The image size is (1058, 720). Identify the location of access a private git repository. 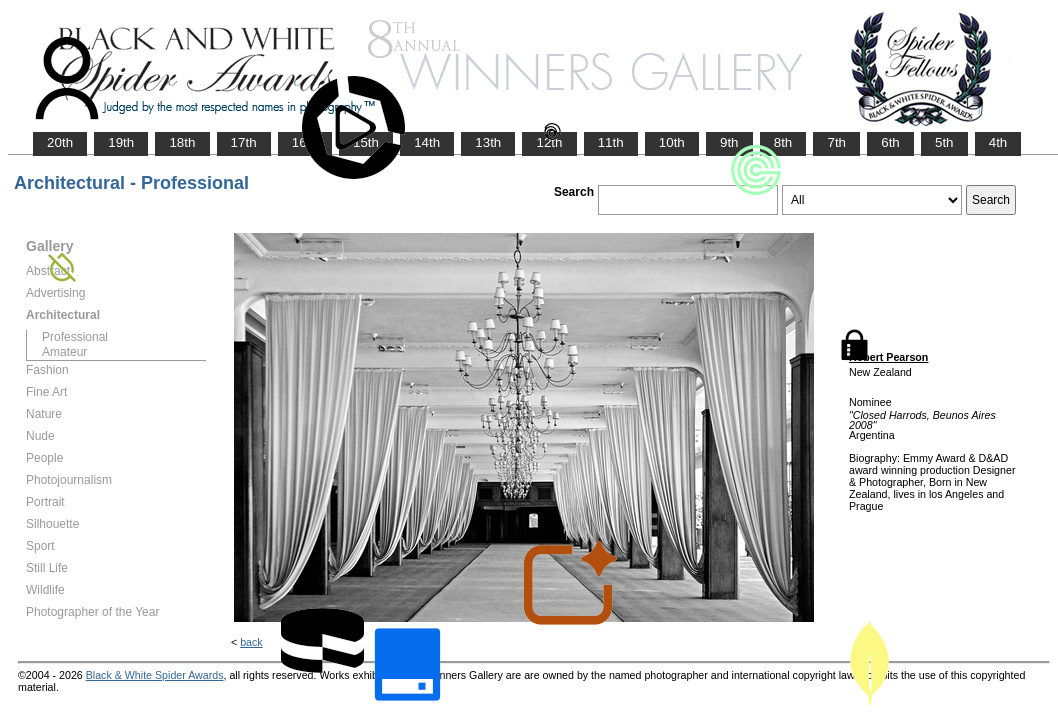
(854, 345).